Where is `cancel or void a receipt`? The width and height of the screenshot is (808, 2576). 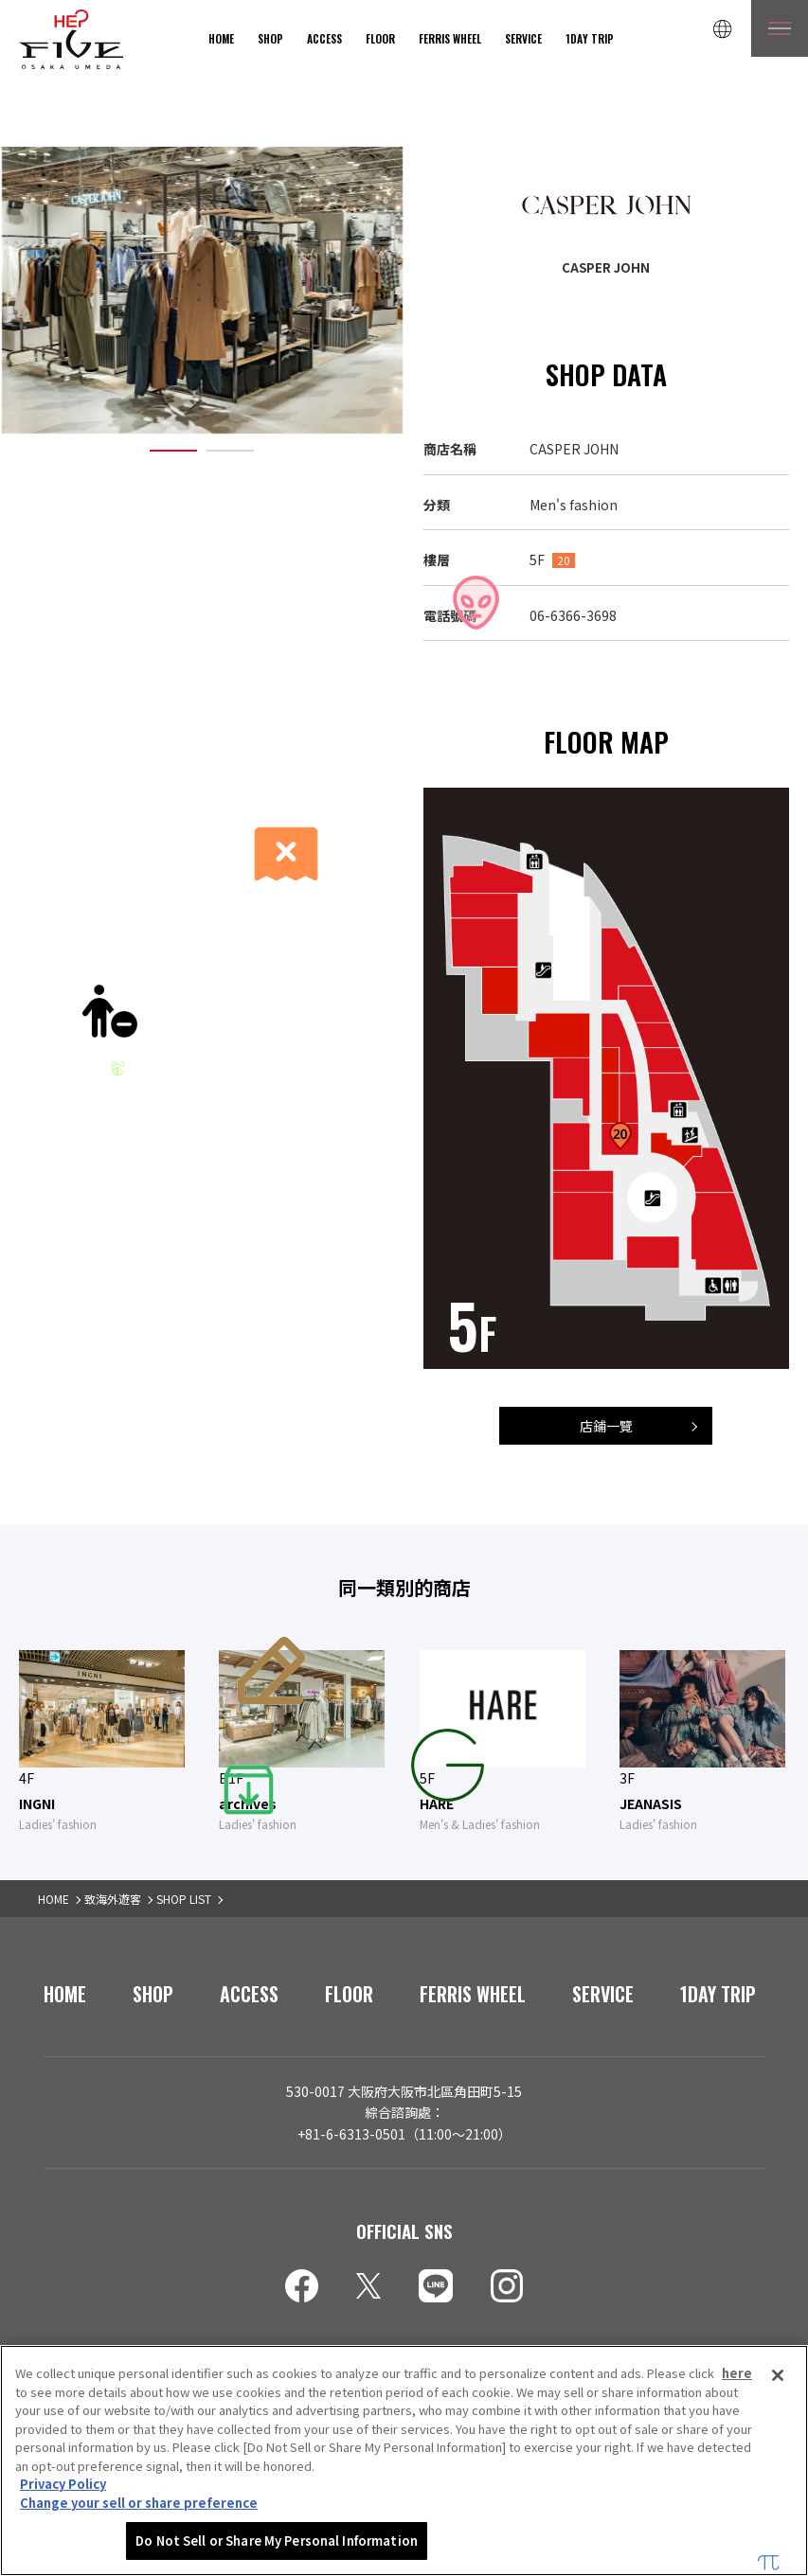
cancel or void a receipt is located at coordinates (286, 854).